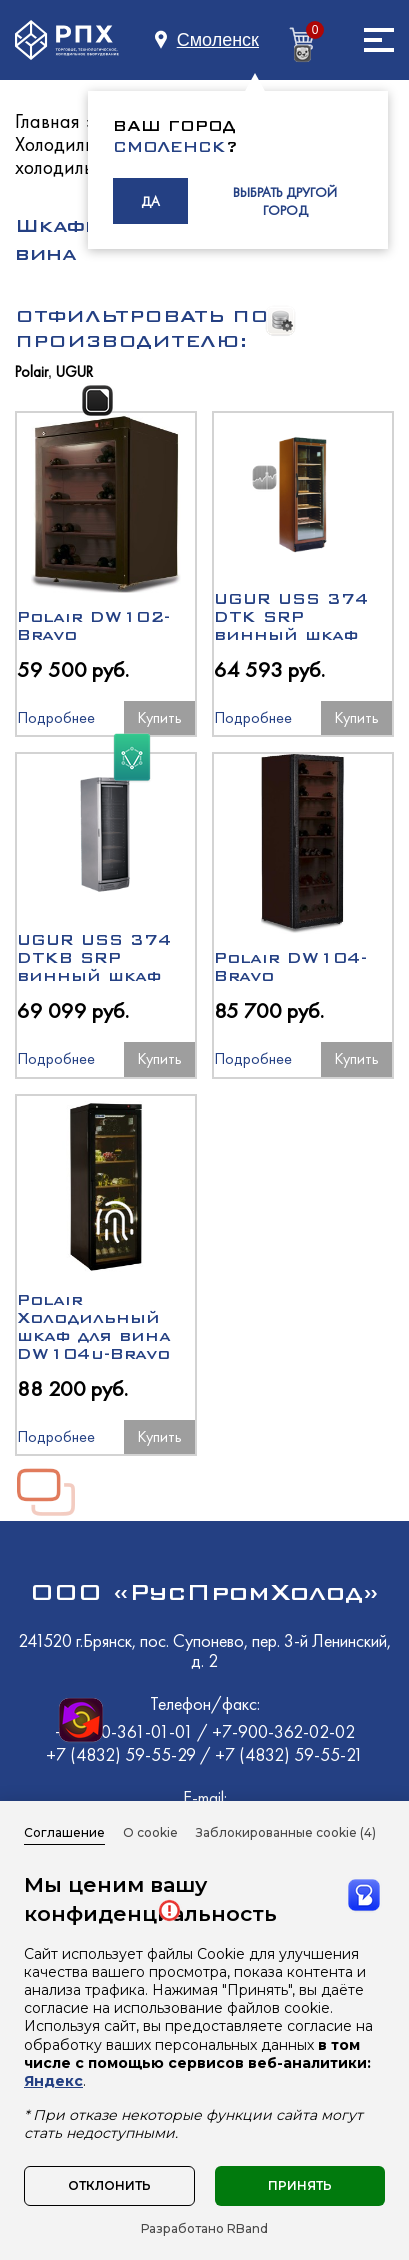 The height and width of the screenshot is (2260, 409). What do you see at coordinates (115, 1222) in the screenshot?
I see `authenticate using fingerprint recognition` at bounding box center [115, 1222].